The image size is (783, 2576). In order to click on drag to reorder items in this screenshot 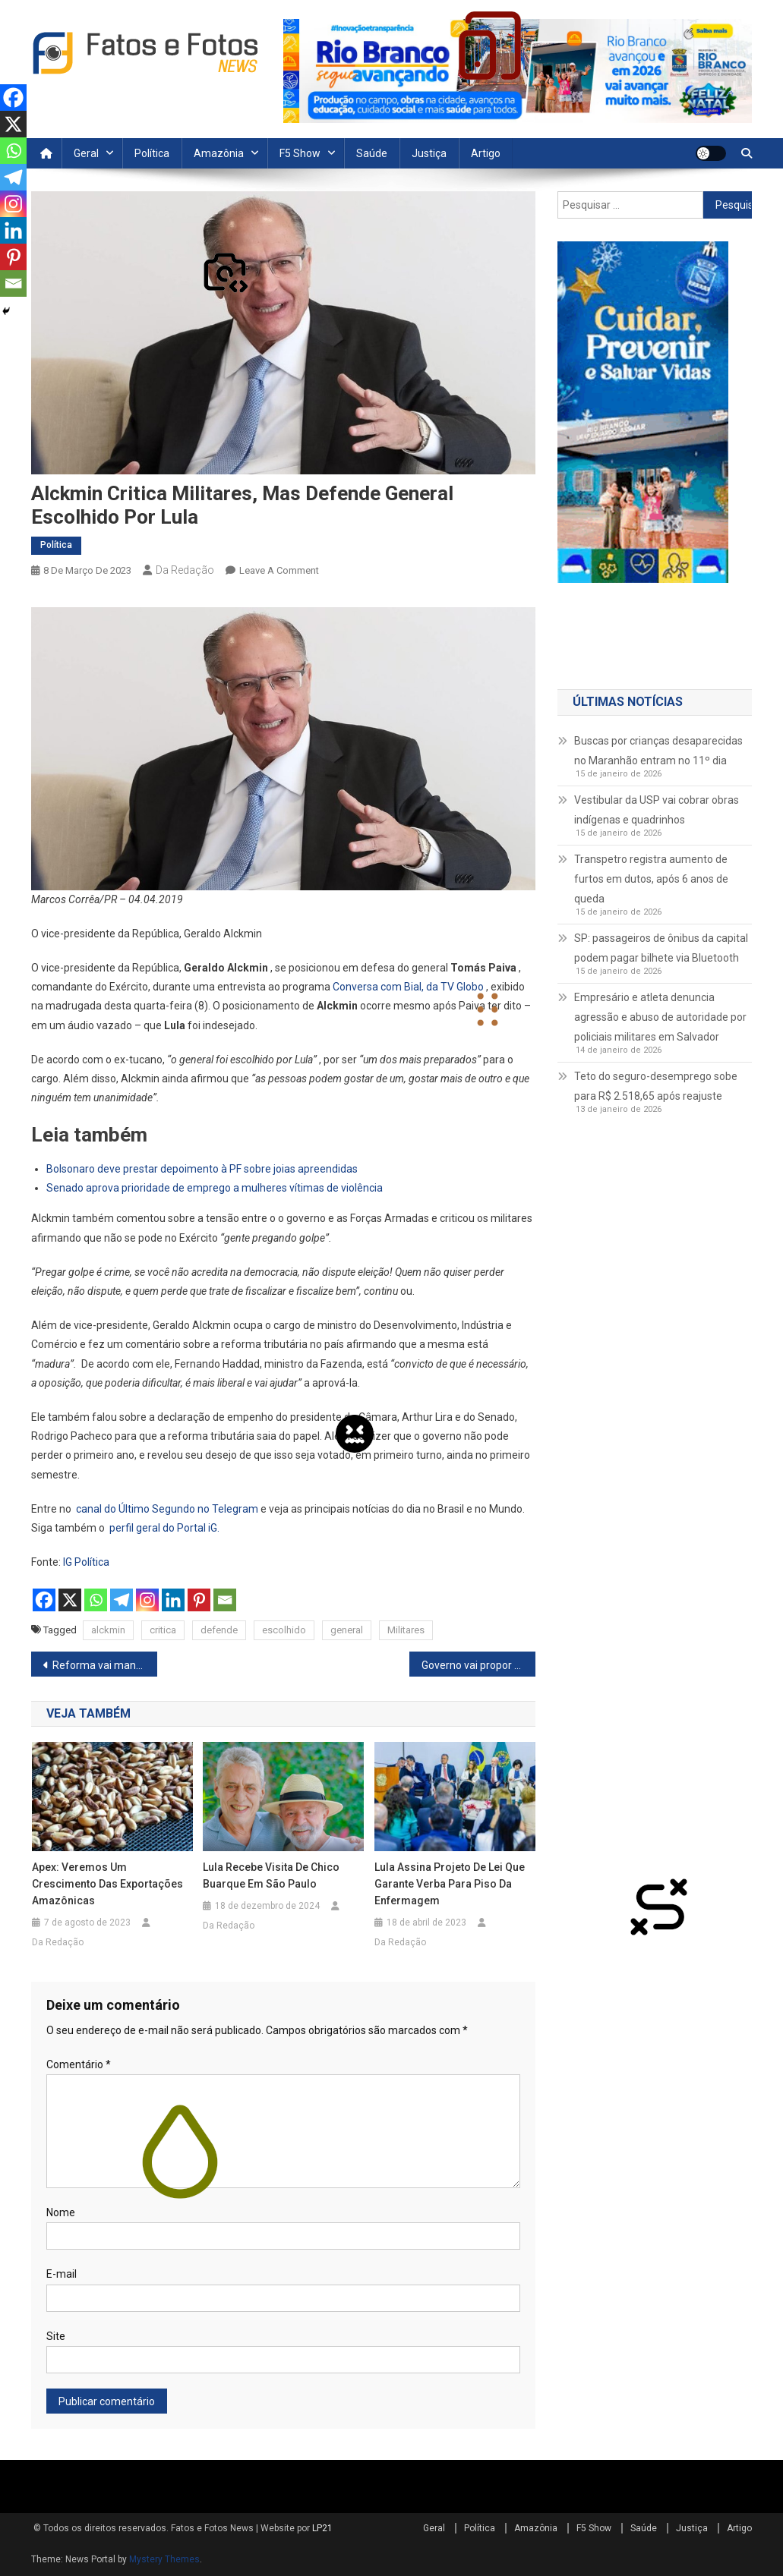, I will do `click(488, 1009)`.